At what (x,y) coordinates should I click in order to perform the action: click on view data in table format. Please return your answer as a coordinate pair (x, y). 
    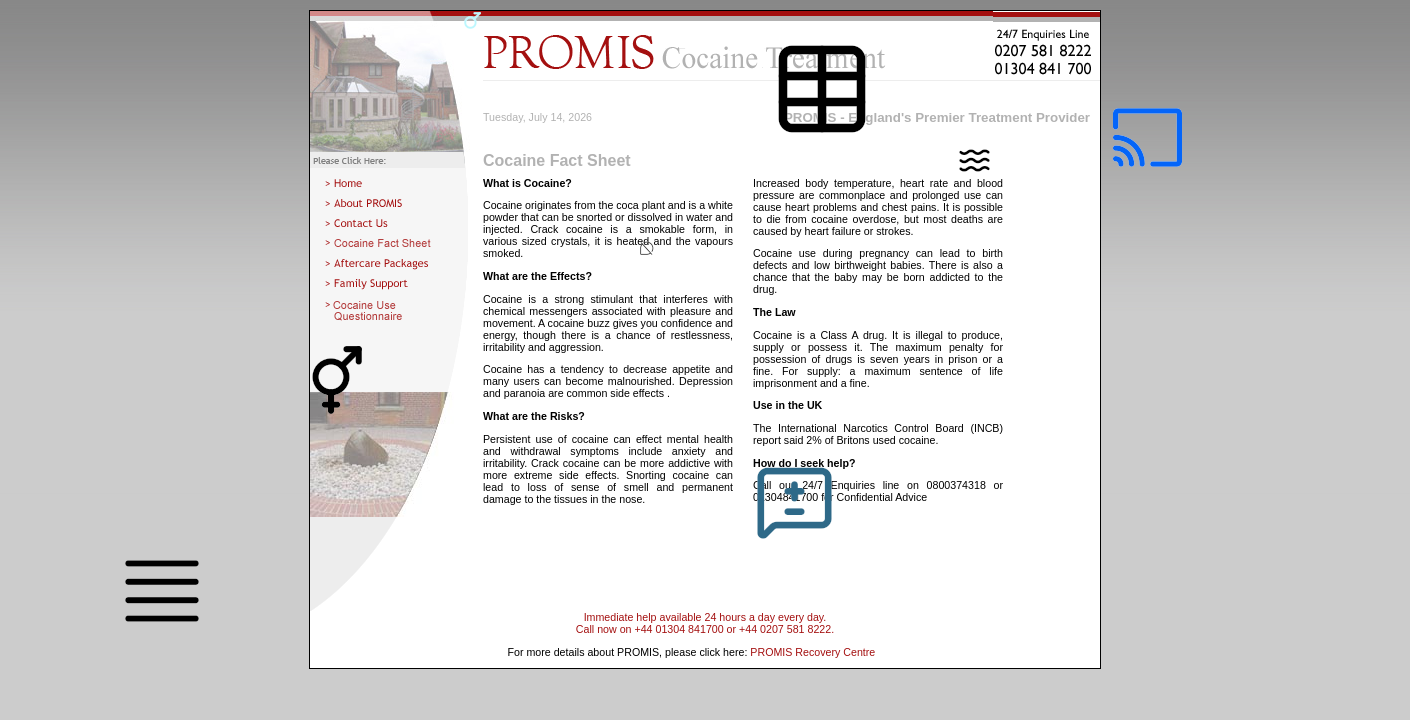
    Looking at the image, I should click on (822, 89).